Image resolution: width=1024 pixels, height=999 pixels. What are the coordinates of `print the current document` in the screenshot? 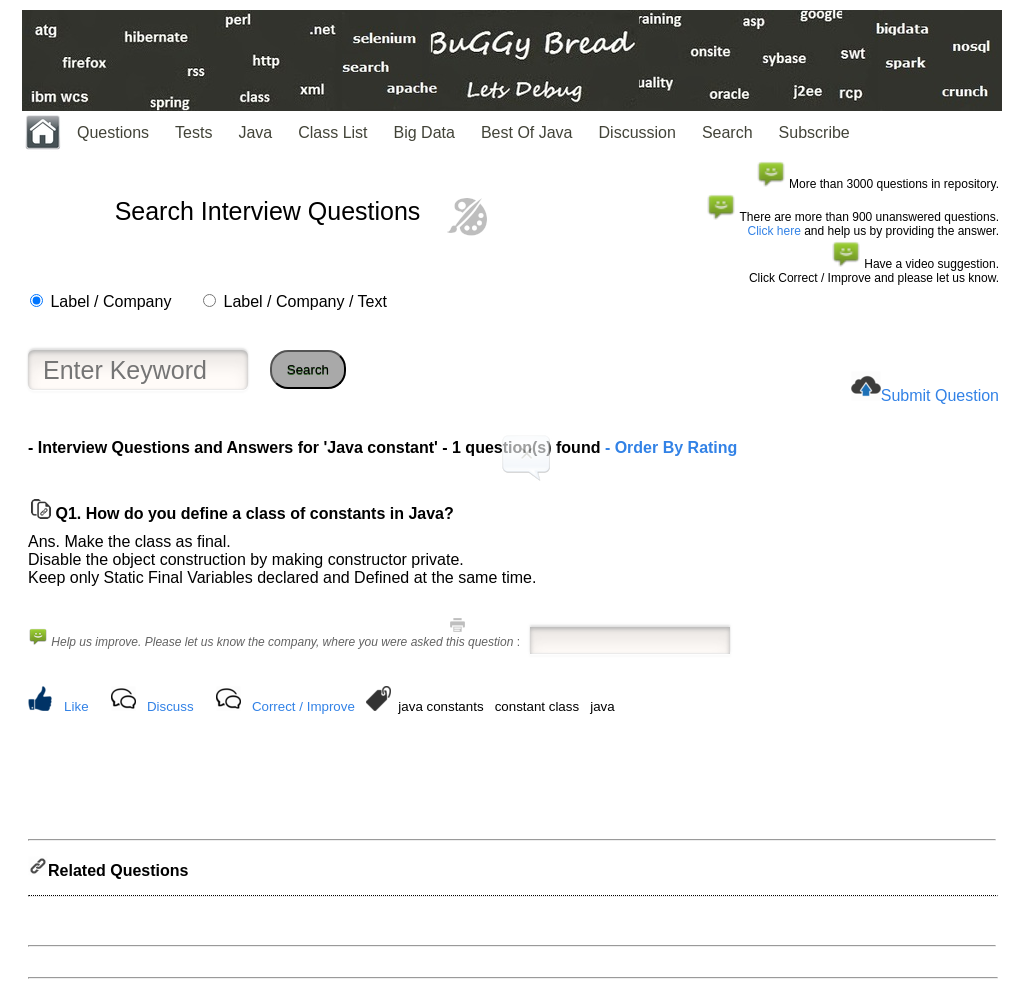 It's located at (457, 625).